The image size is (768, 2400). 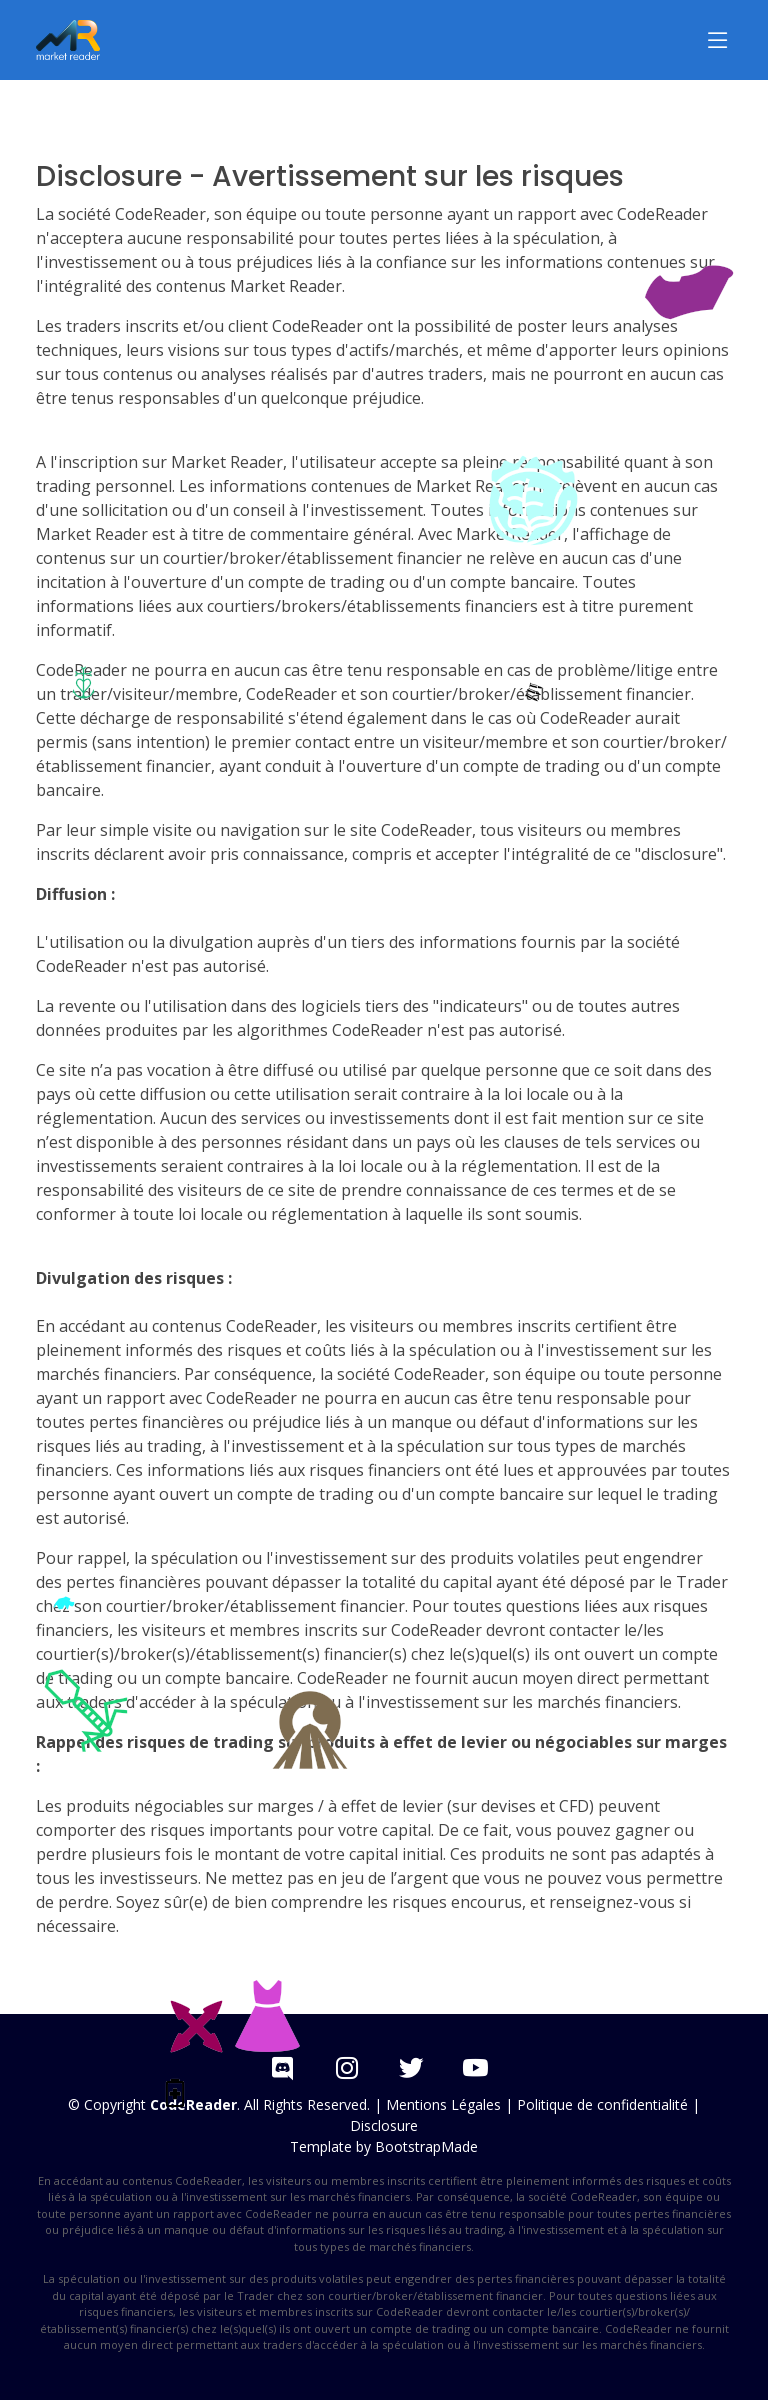 I want to click on select switzerland as country or region, so click(x=64, y=1603).